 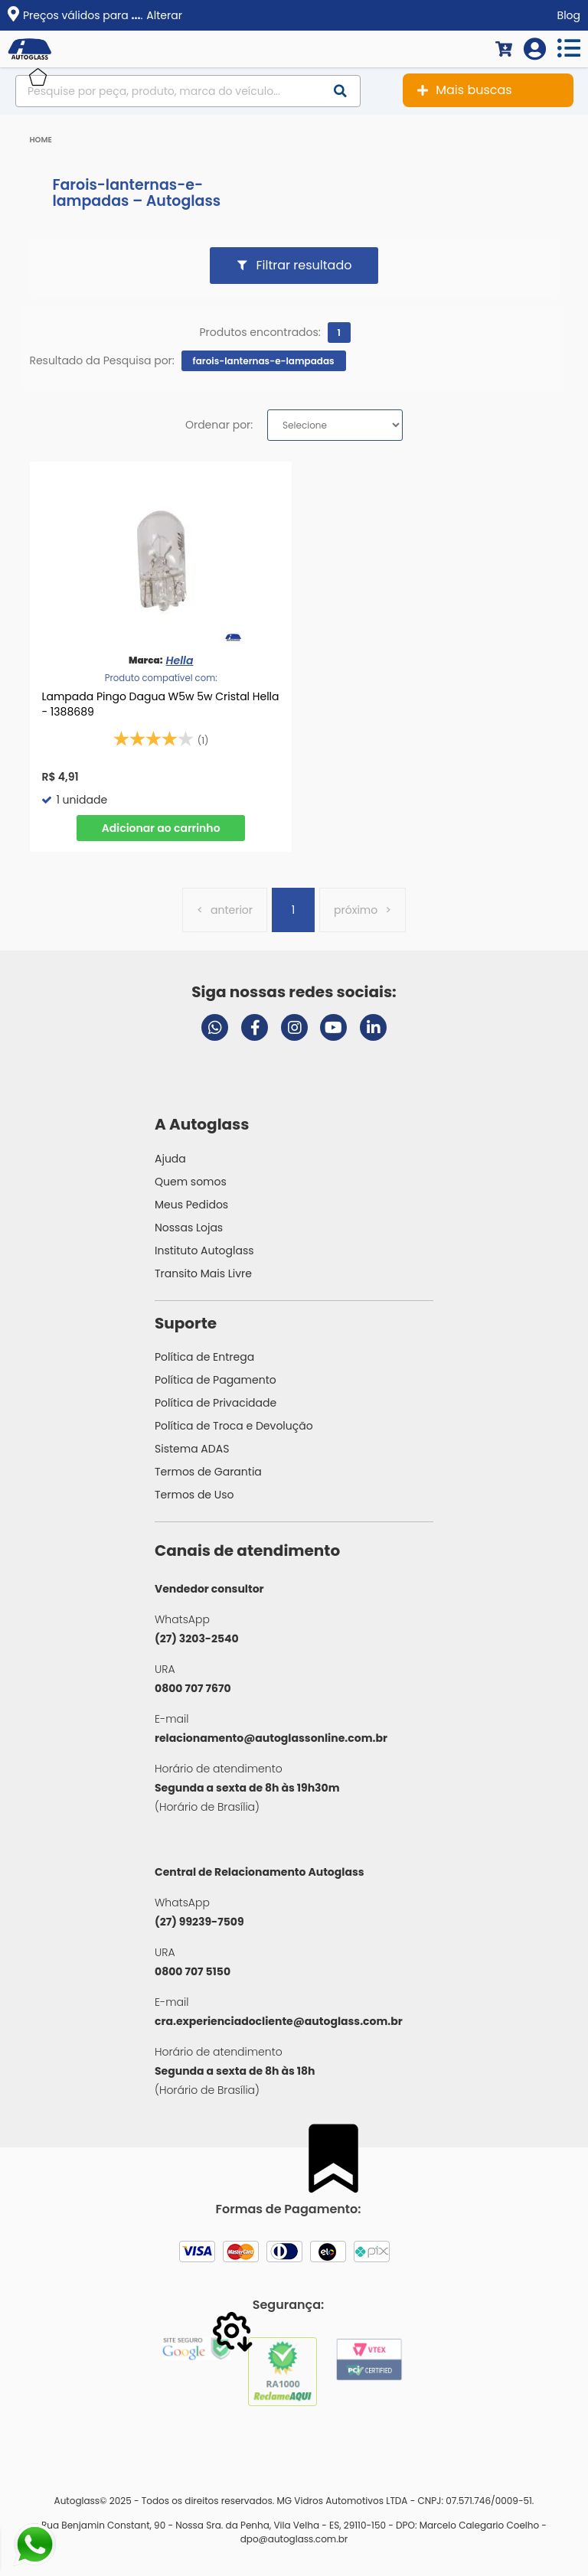 I want to click on save this item for later, so click(x=333, y=2157).